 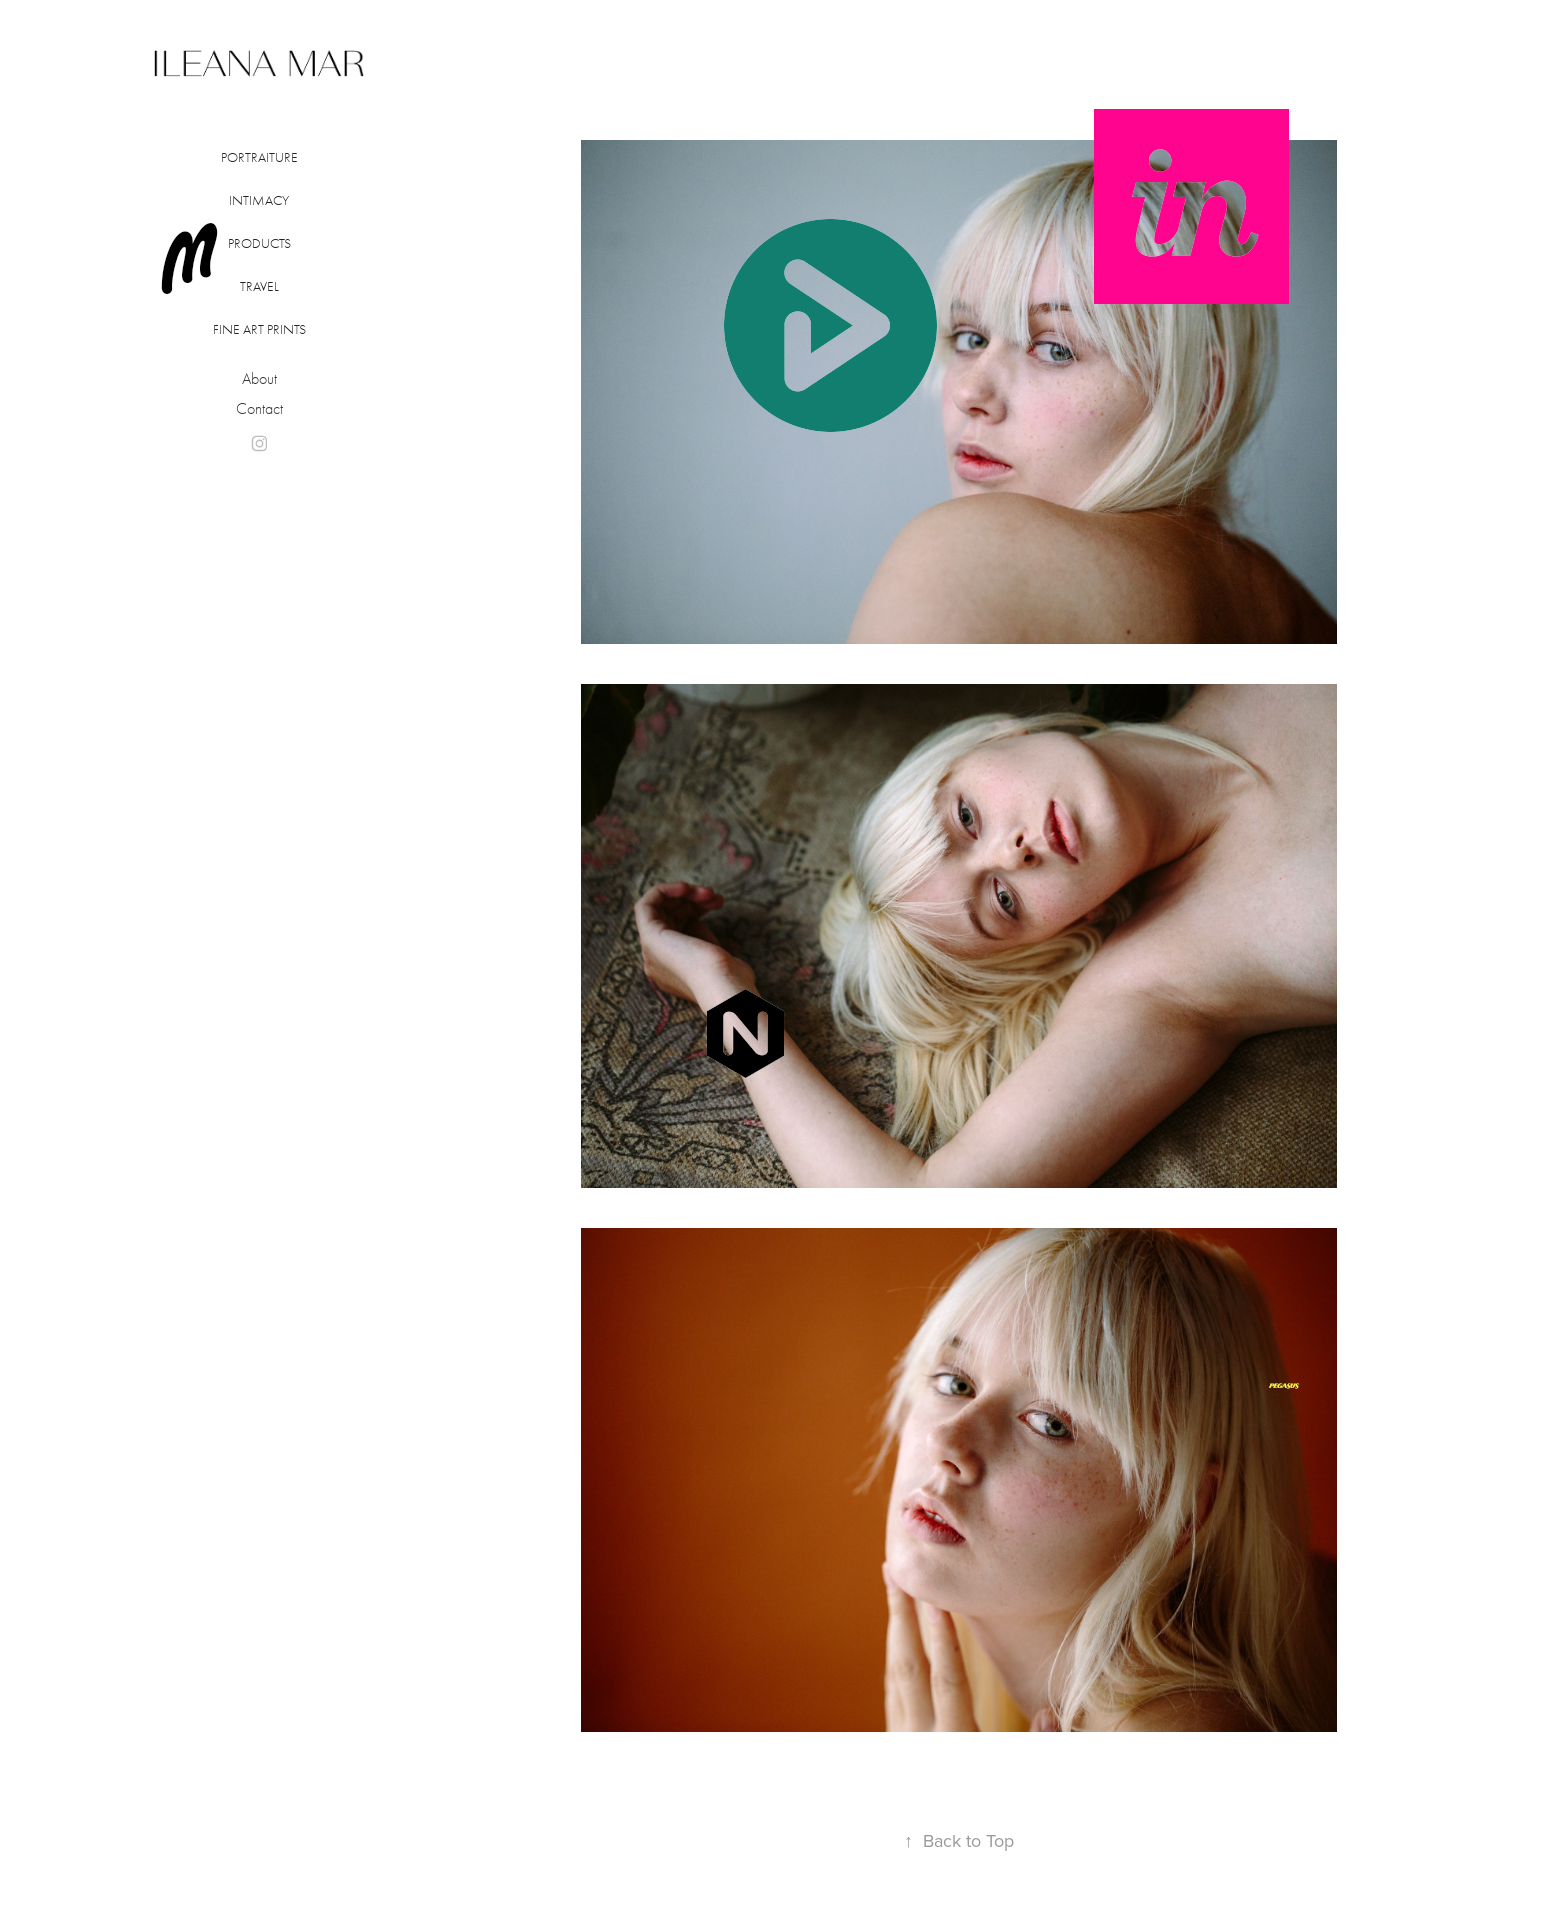 I want to click on Pegasus Airlines logo, so click(x=1284, y=1386).